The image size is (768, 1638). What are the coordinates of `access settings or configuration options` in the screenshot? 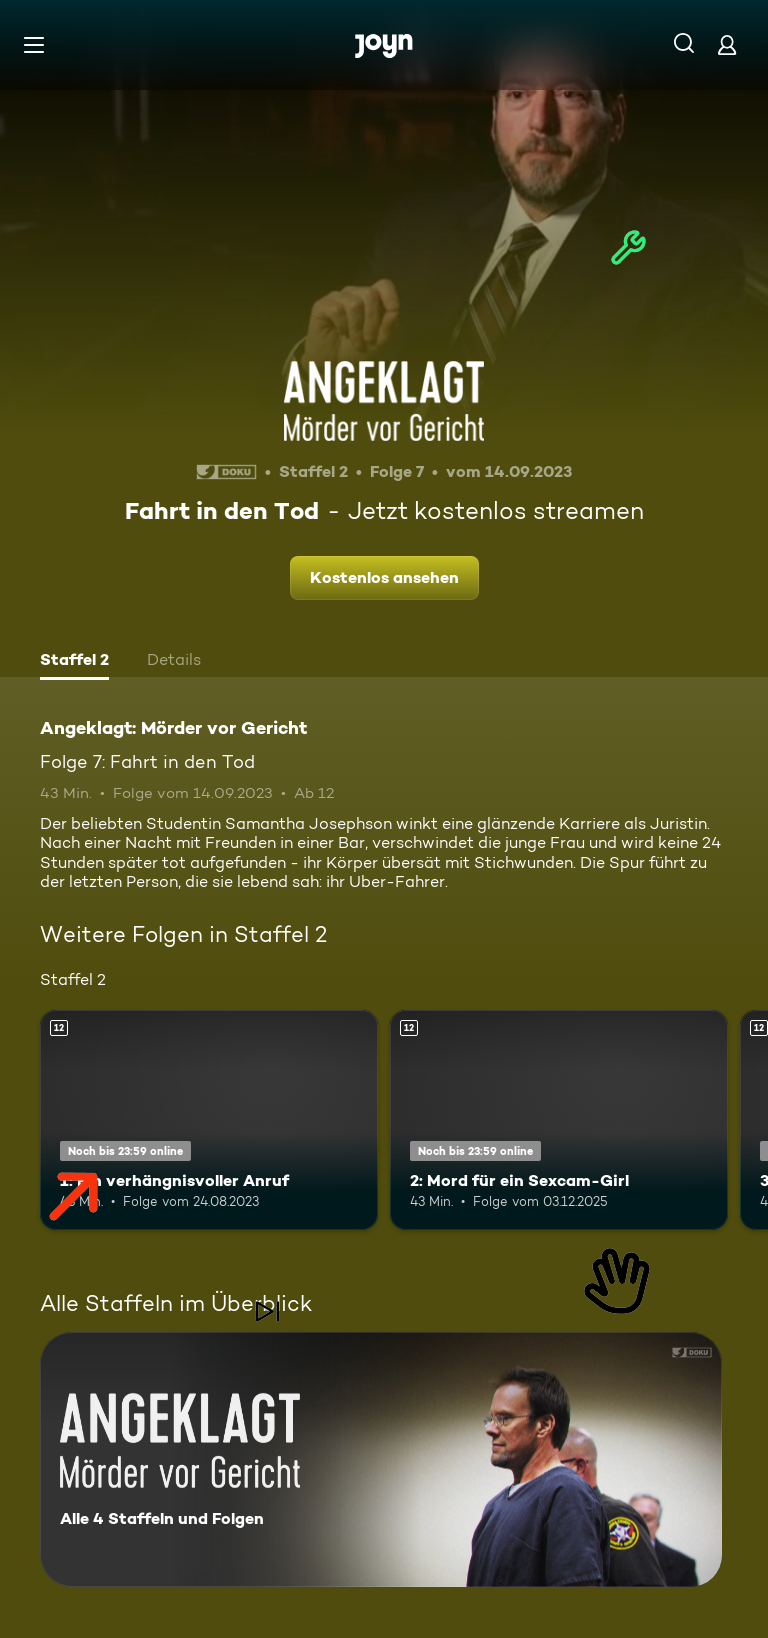 It's located at (628, 247).